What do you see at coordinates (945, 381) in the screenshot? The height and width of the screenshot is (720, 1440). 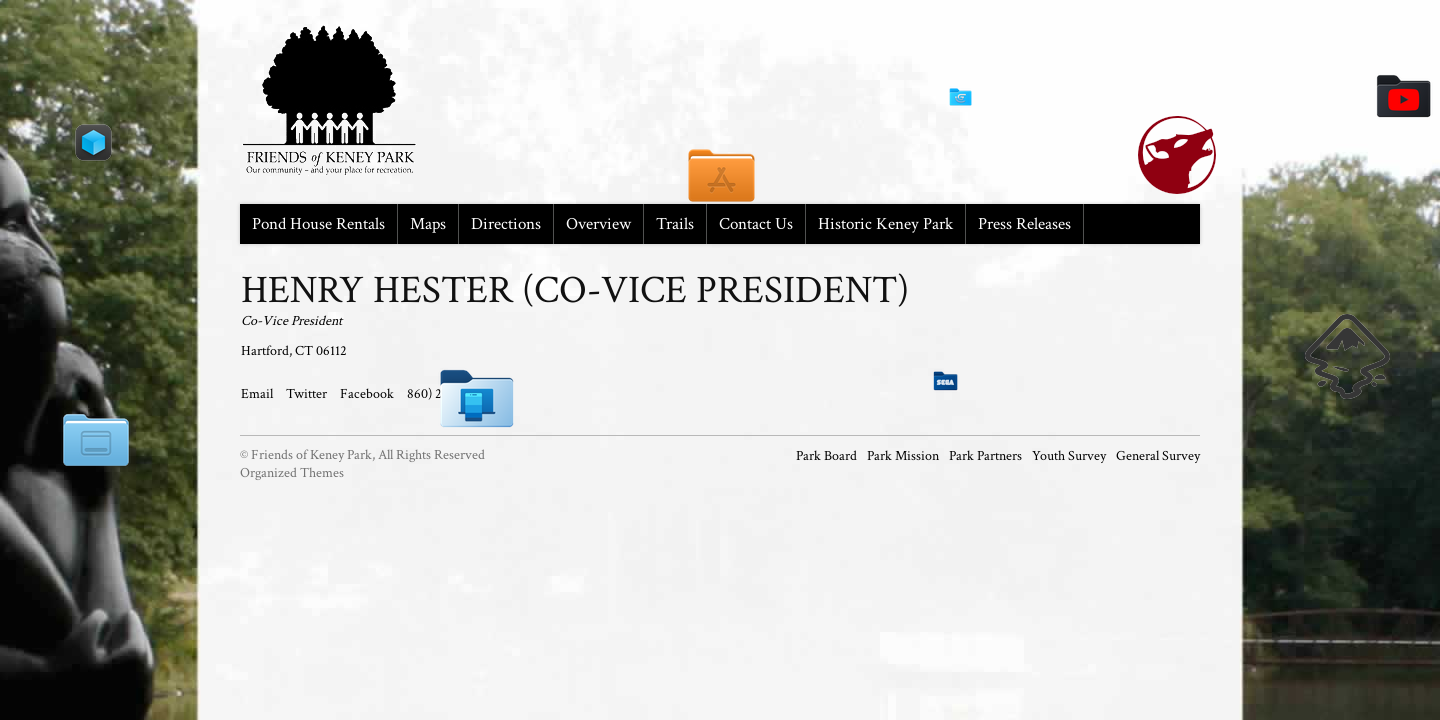 I see `open folder containing sega games or files` at bounding box center [945, 381].